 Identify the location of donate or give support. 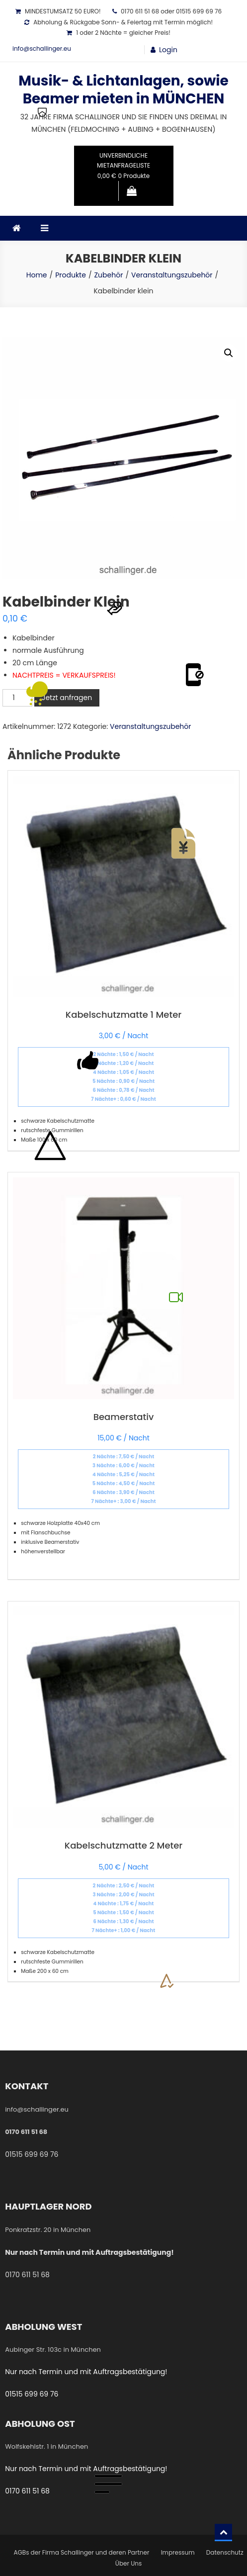
(114, 608).